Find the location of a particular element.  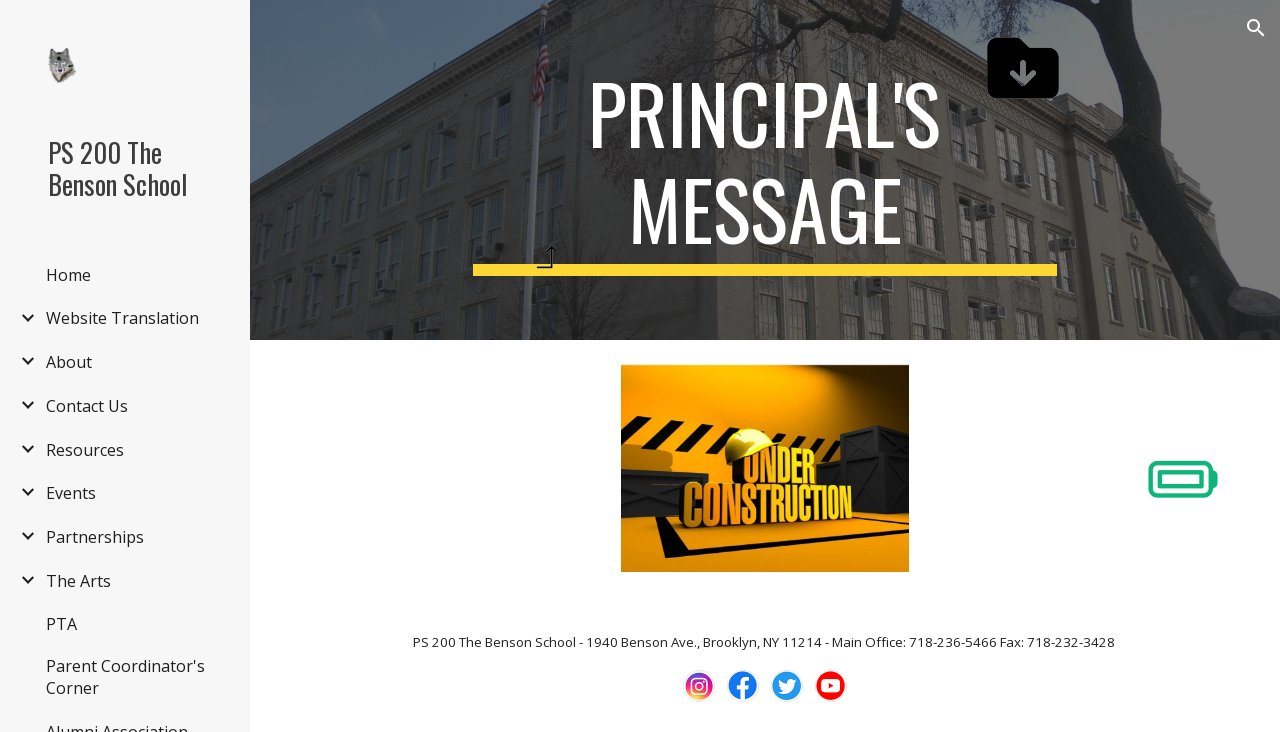

turn right then continue upward is located at coordinates (547, 257).